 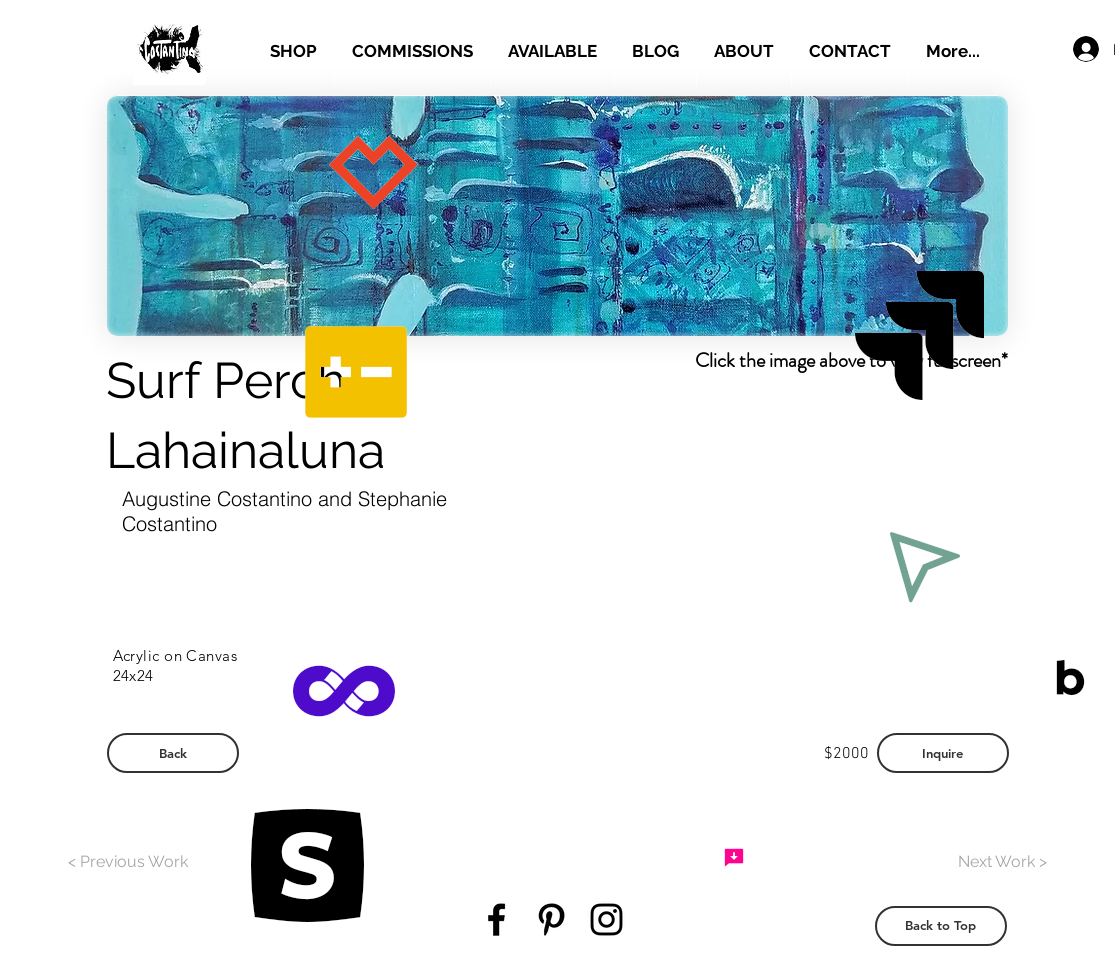 What do you see at coordinates (307, 865) in the screenshot?
I see `open the Sellfy e-commerce platform` at bounding box center [307, 865].